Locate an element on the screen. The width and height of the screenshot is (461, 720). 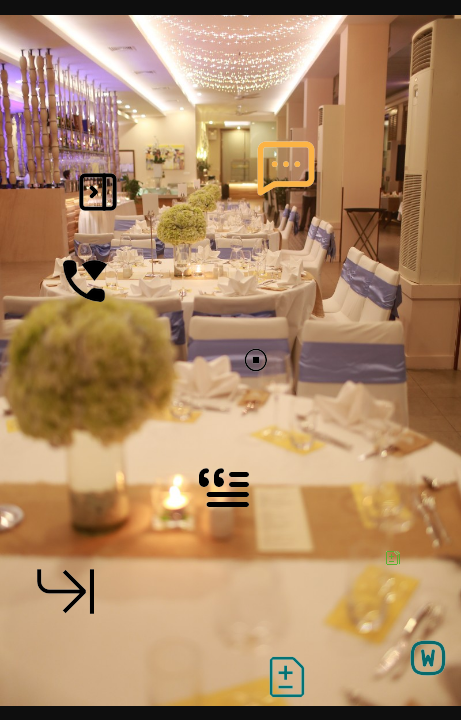
enable wifi calling feature is located at coordinates (84, 281).